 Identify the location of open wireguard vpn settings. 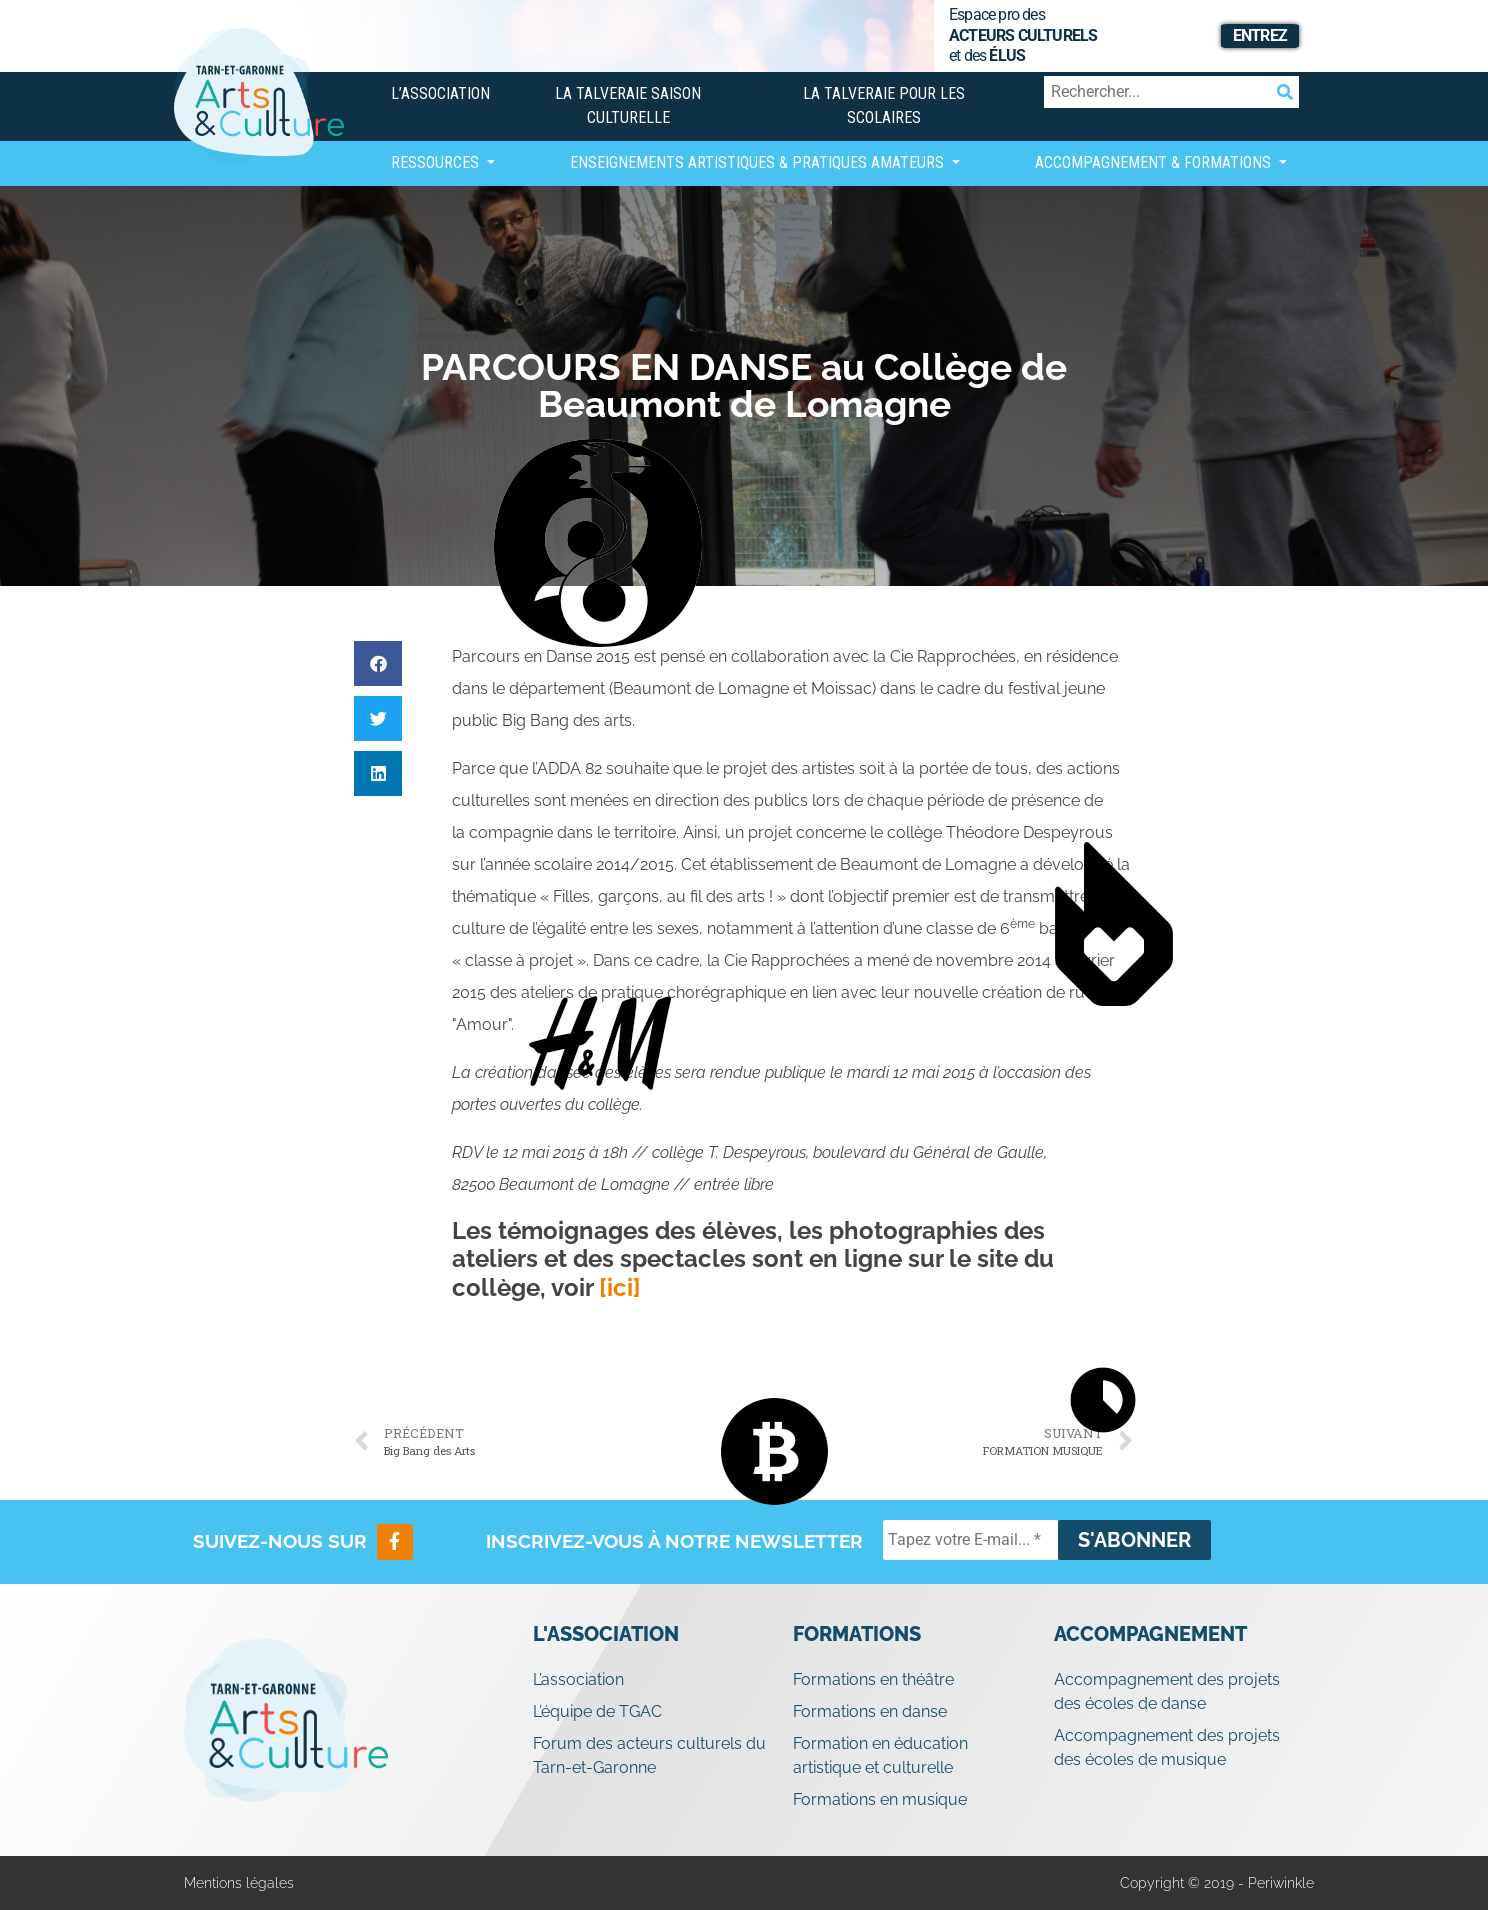
(598, 543).